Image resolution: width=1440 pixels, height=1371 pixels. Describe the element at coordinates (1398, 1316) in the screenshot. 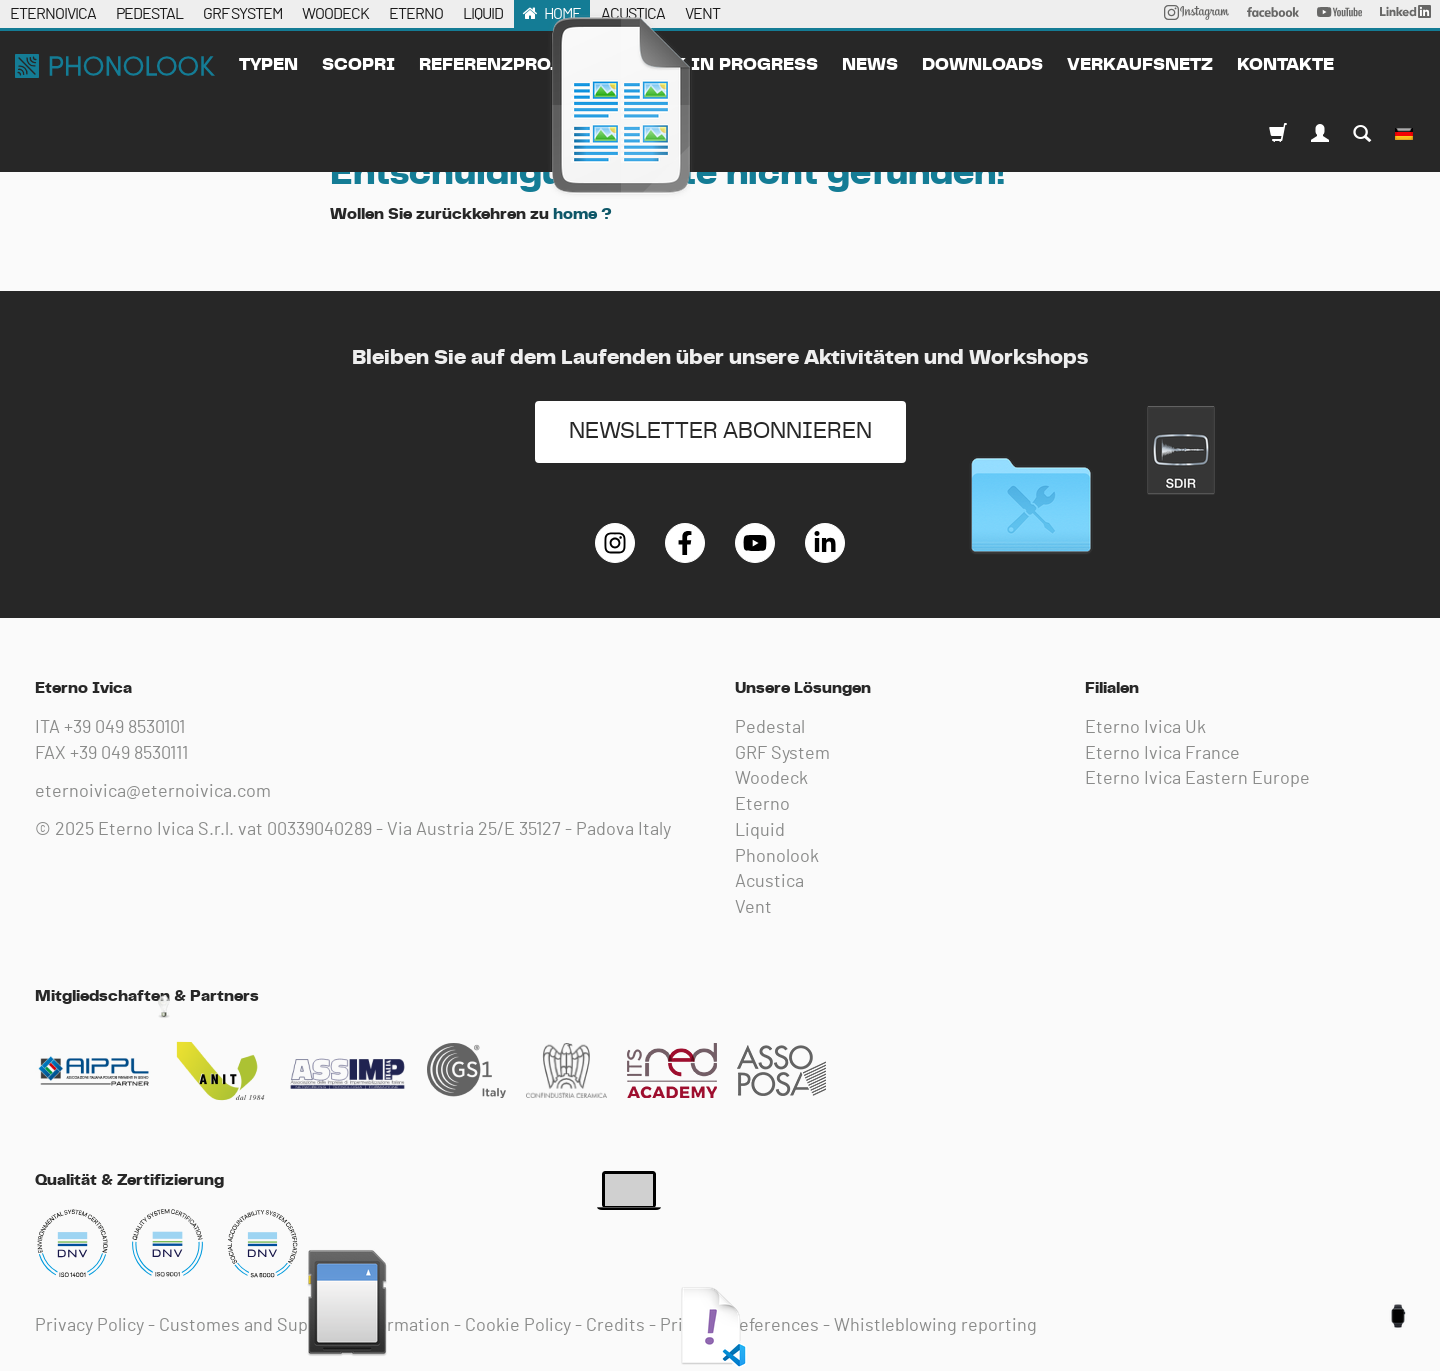

I see `apple watch se (2nd generation) device icon` at that location.